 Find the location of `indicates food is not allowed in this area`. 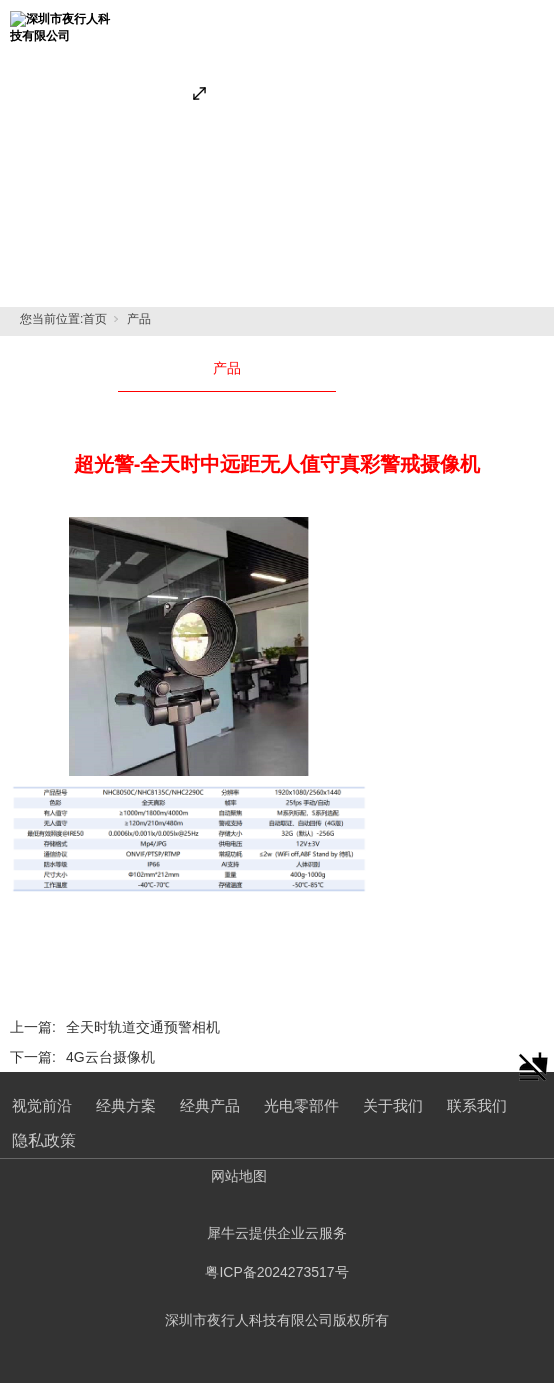

indicates food is not allowed in this area is located at coordinates (533, 1066).